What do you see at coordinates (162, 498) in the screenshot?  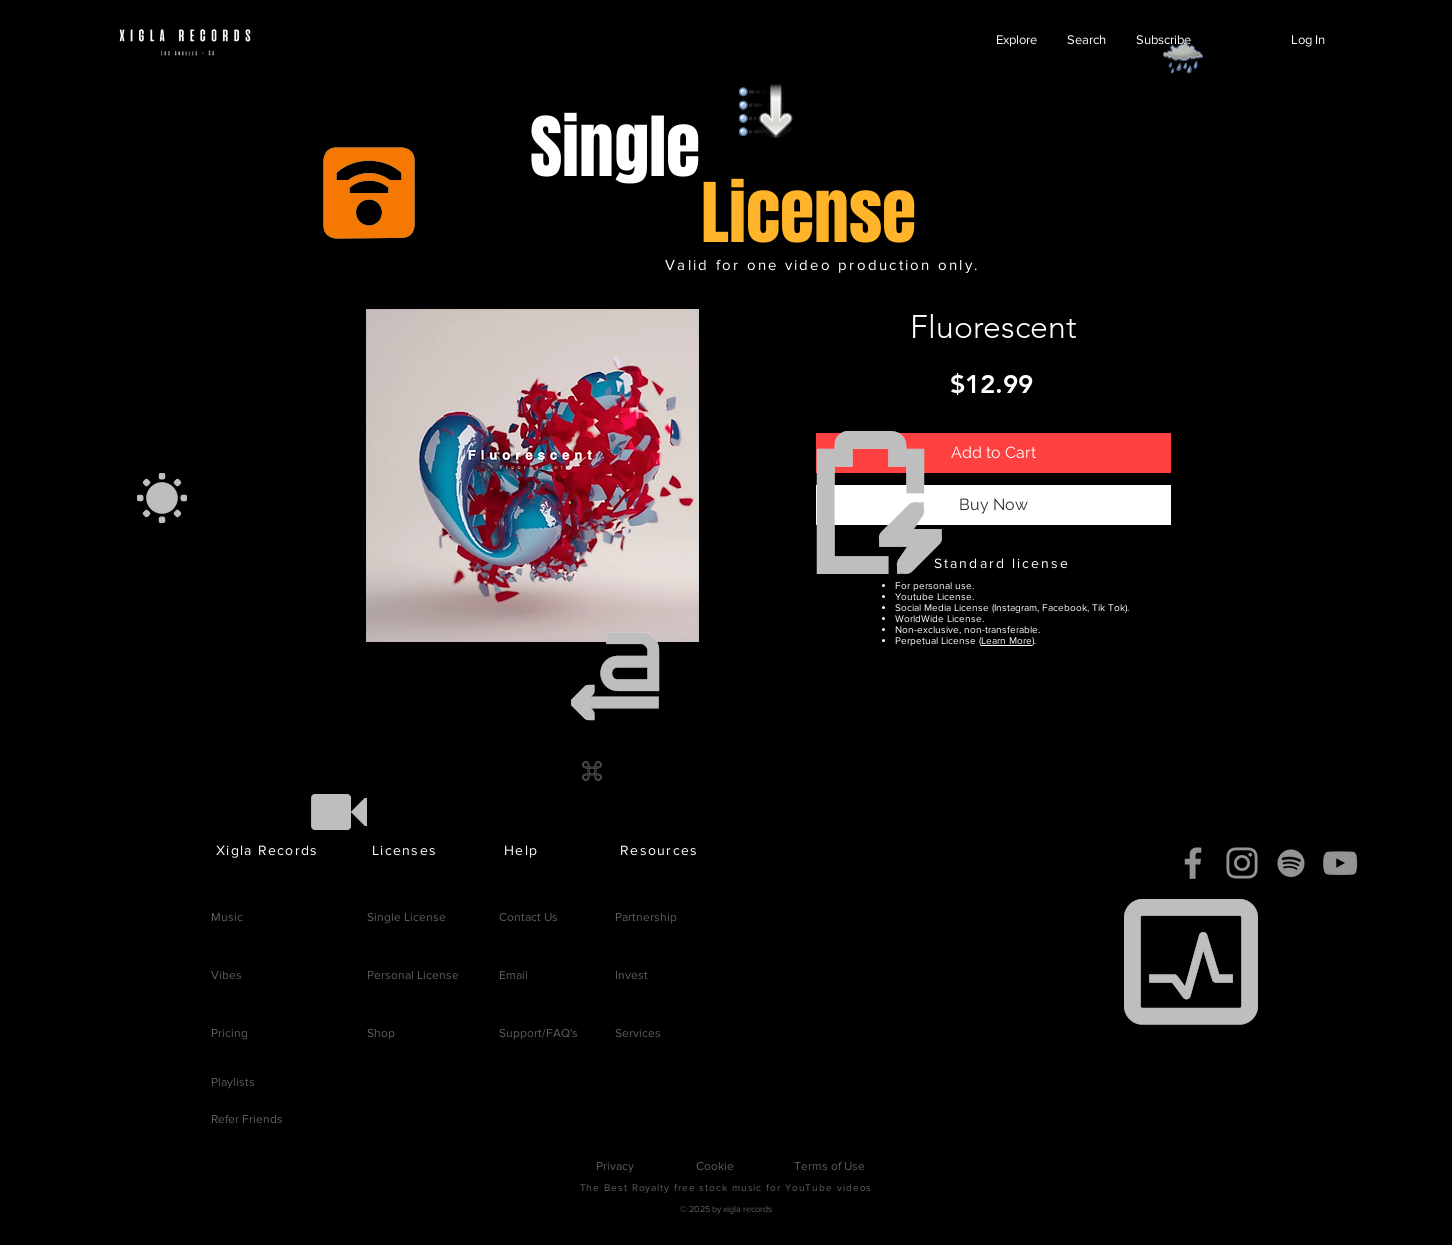 I see `indicates clear, sunny weather conditions` at bounding box center [162, 498].